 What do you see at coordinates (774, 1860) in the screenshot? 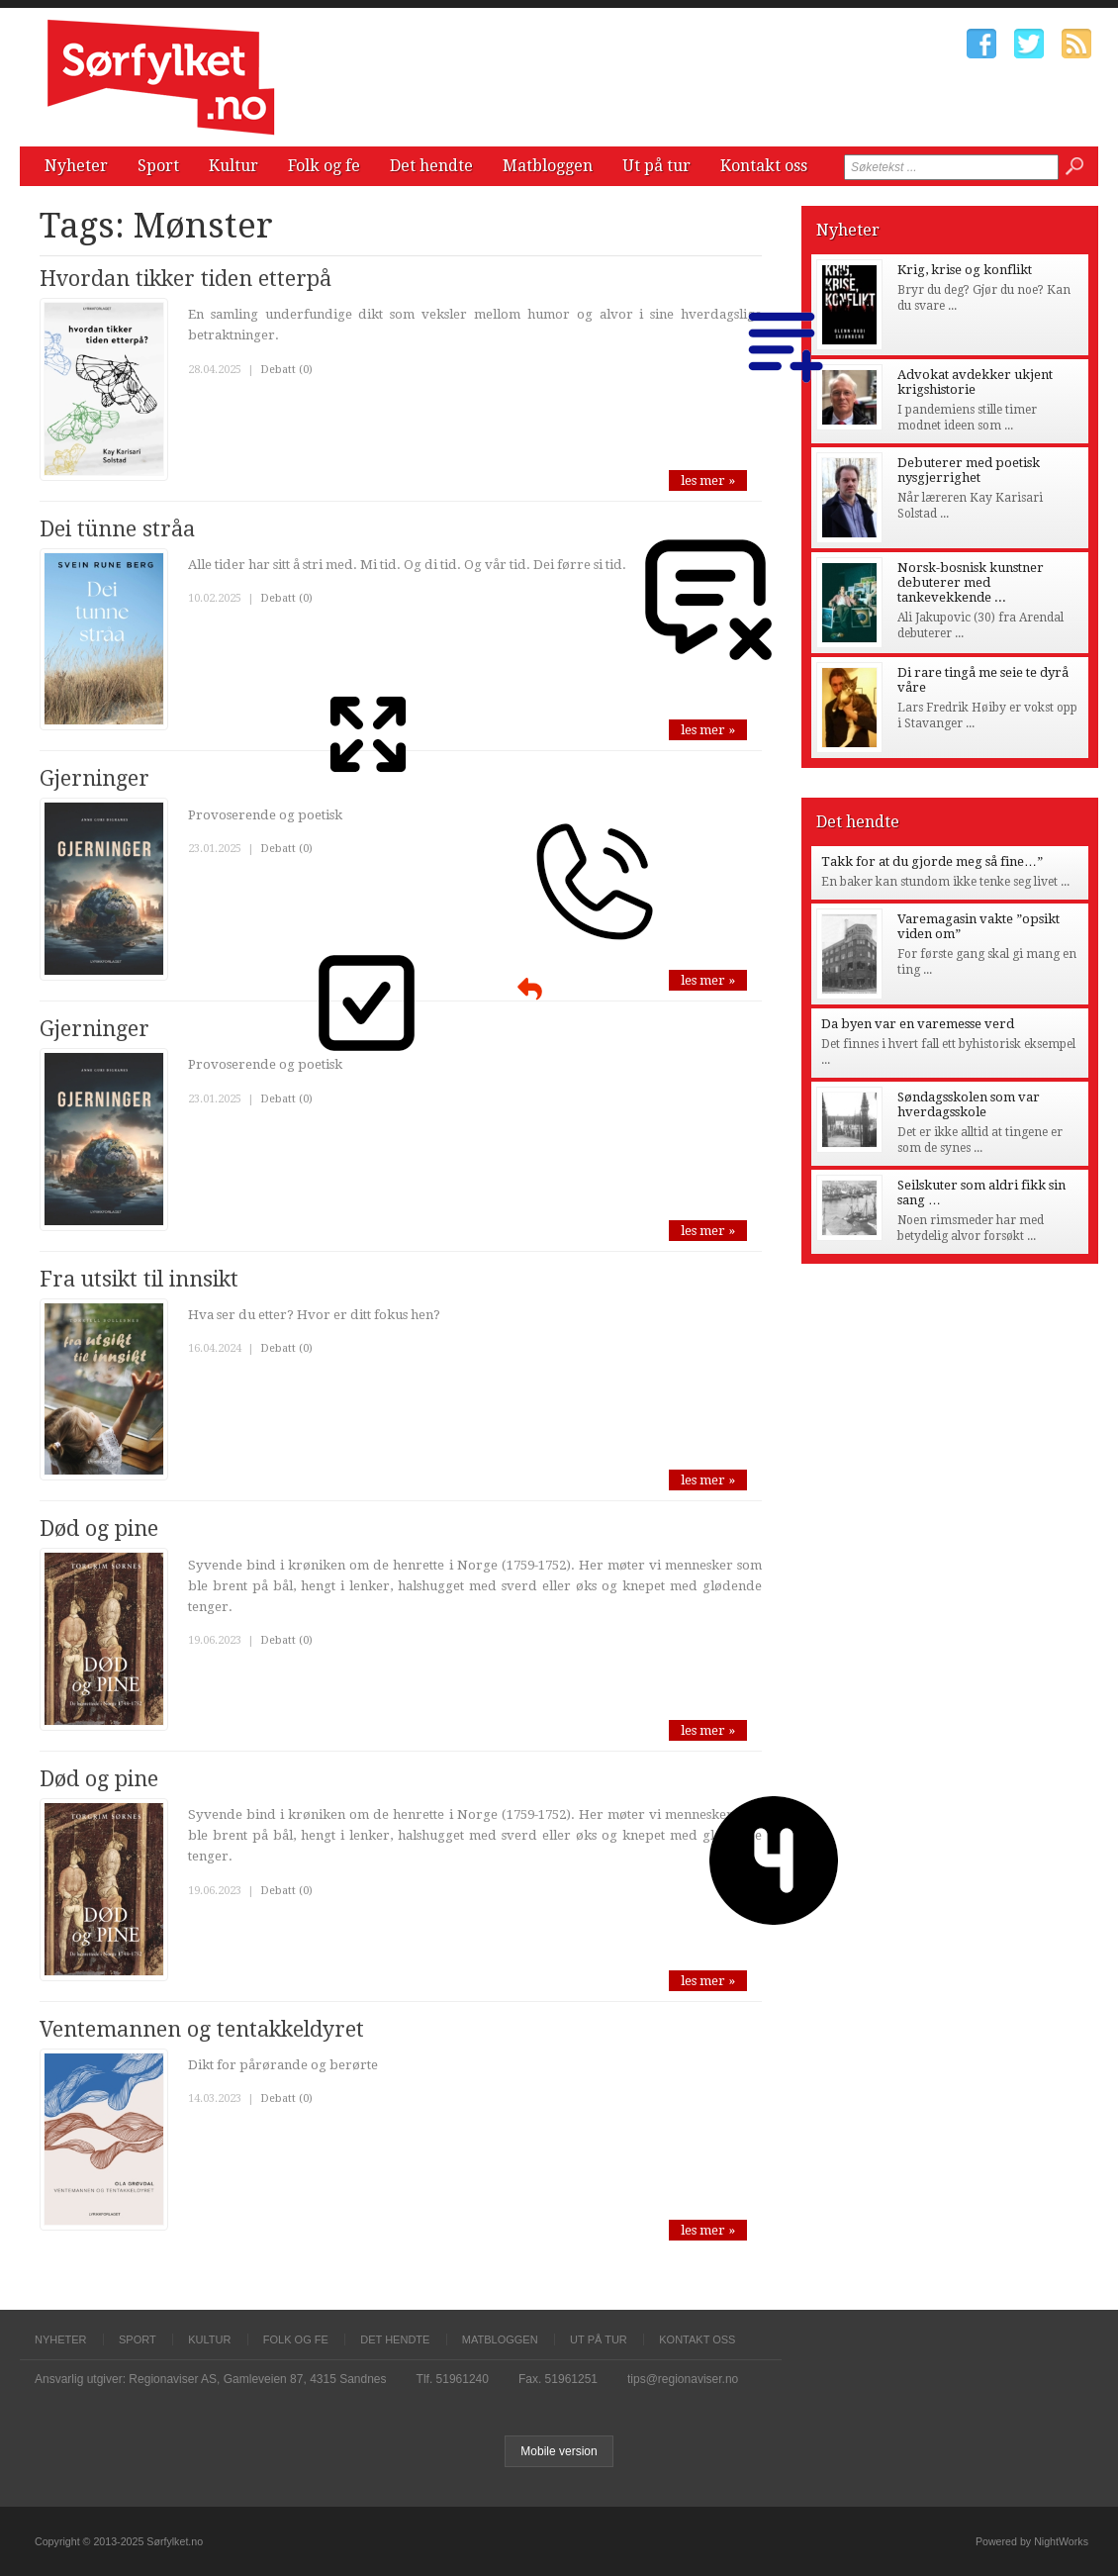
I see `indicates step 4 in a multi-step process` at bounding box center [774, 1860].